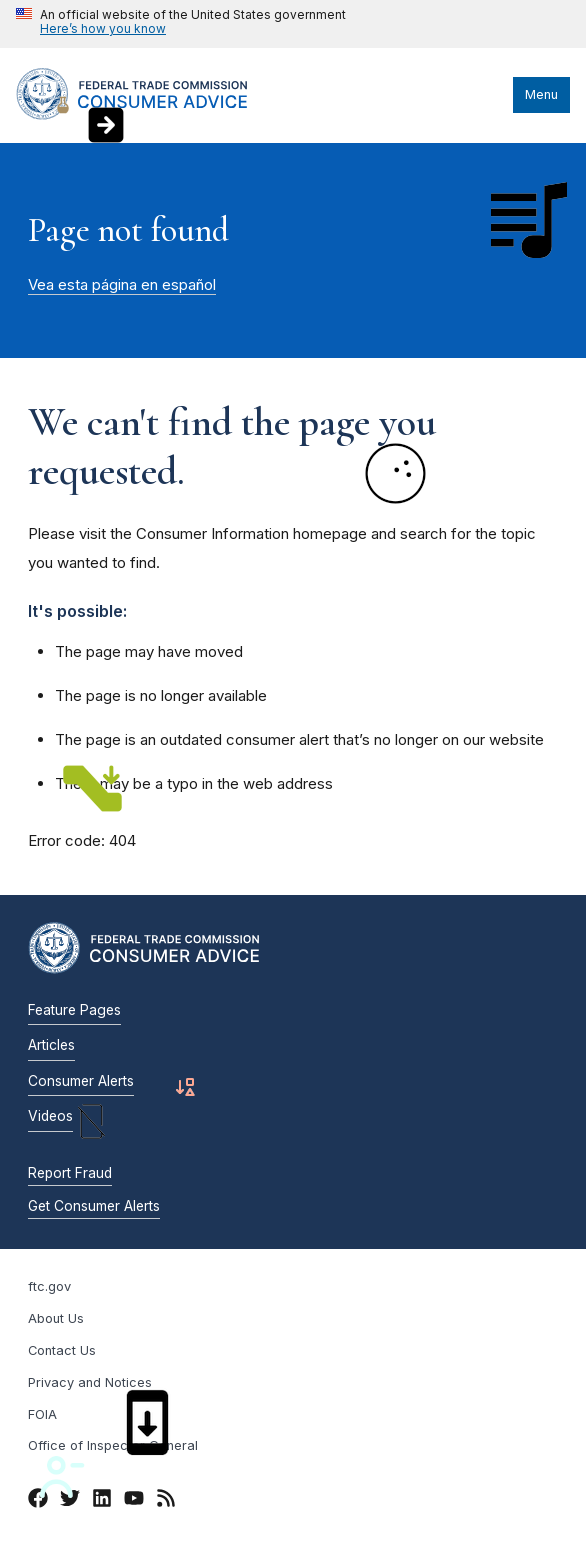  What do you see at coordinates (185, 1087) in the screenshot?
I see `sort items in ascending order` at bounding box center [185, 1087].